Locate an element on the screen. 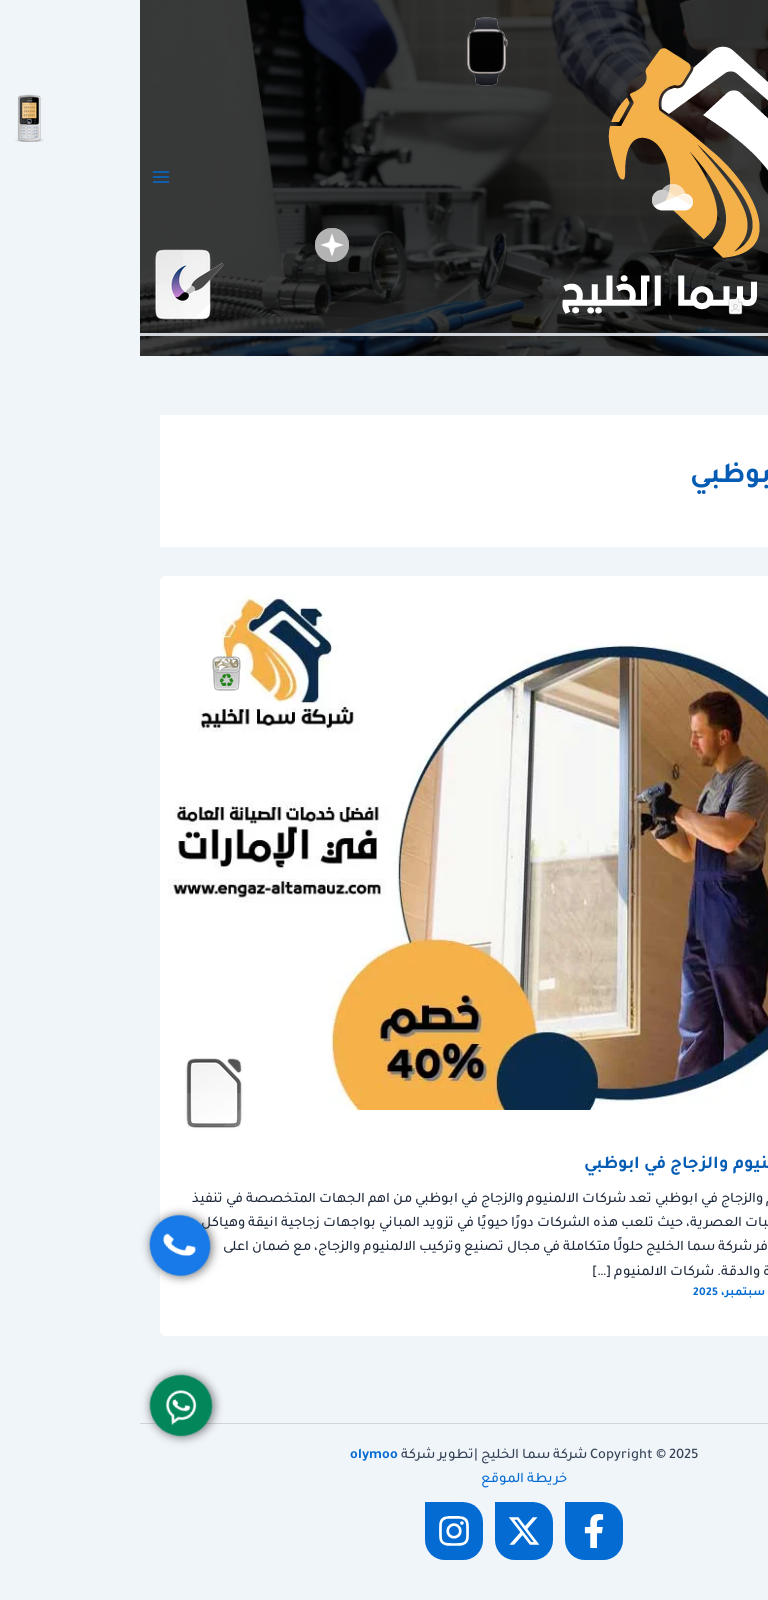  indicates onedrive storage quota status is located at coordinates (672, 197).